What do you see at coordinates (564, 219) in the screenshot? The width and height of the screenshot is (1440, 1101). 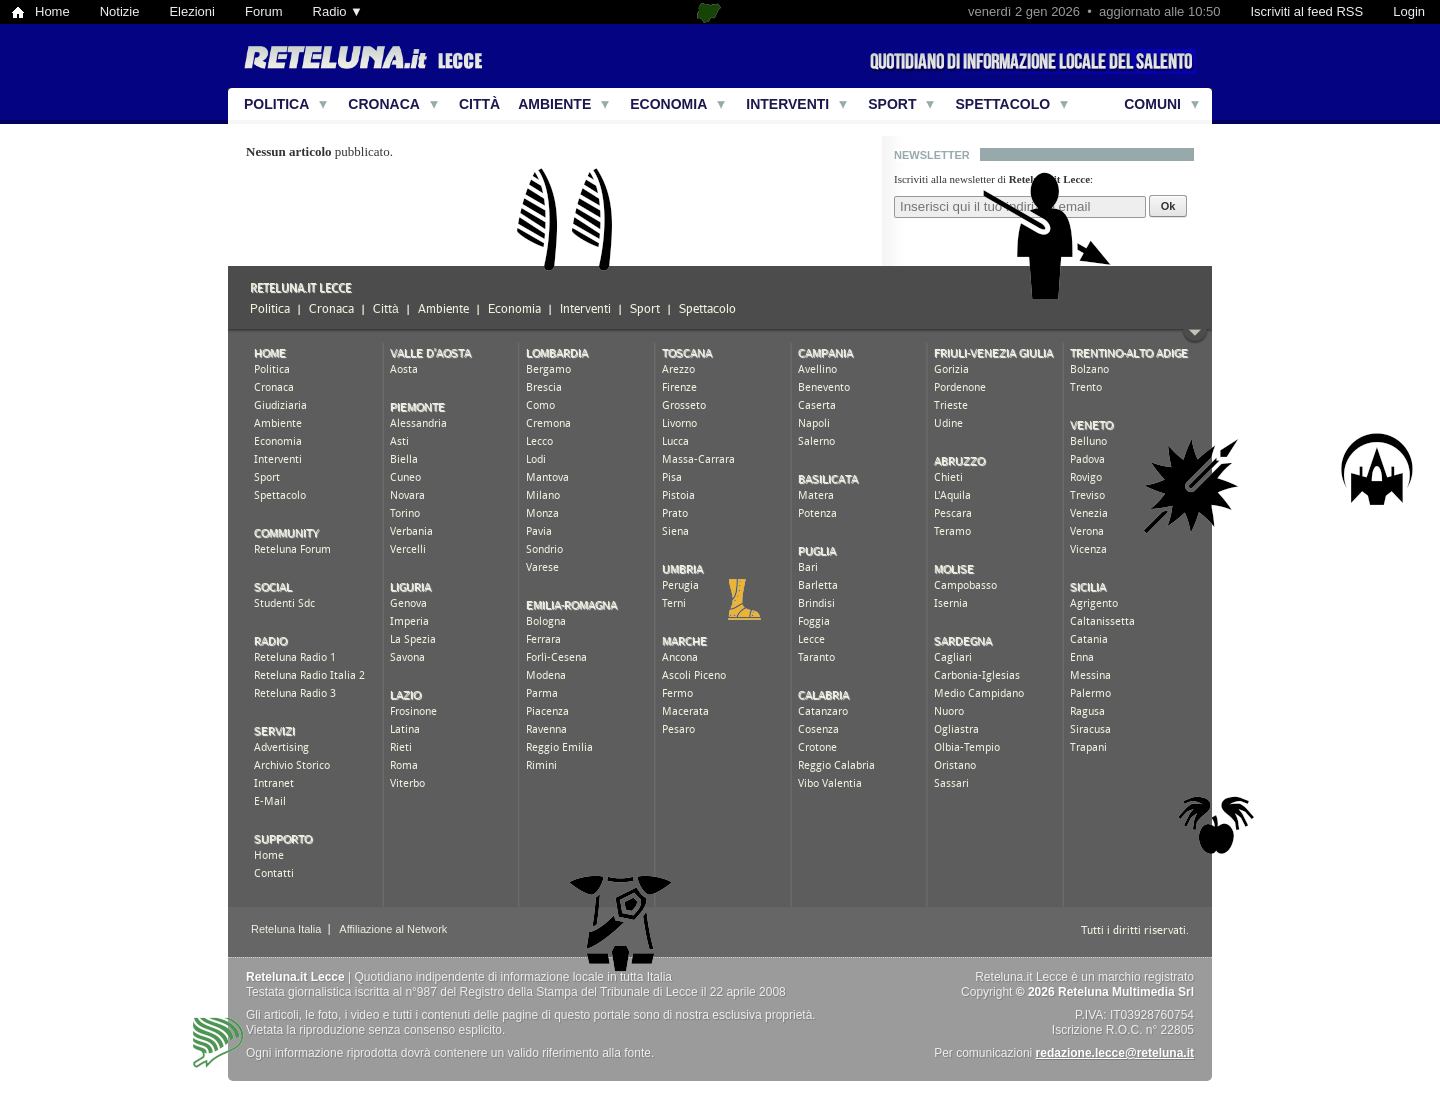 I see `hieroglyph or ancient symbol representing the letter Y` at bounding box center [564, 219].